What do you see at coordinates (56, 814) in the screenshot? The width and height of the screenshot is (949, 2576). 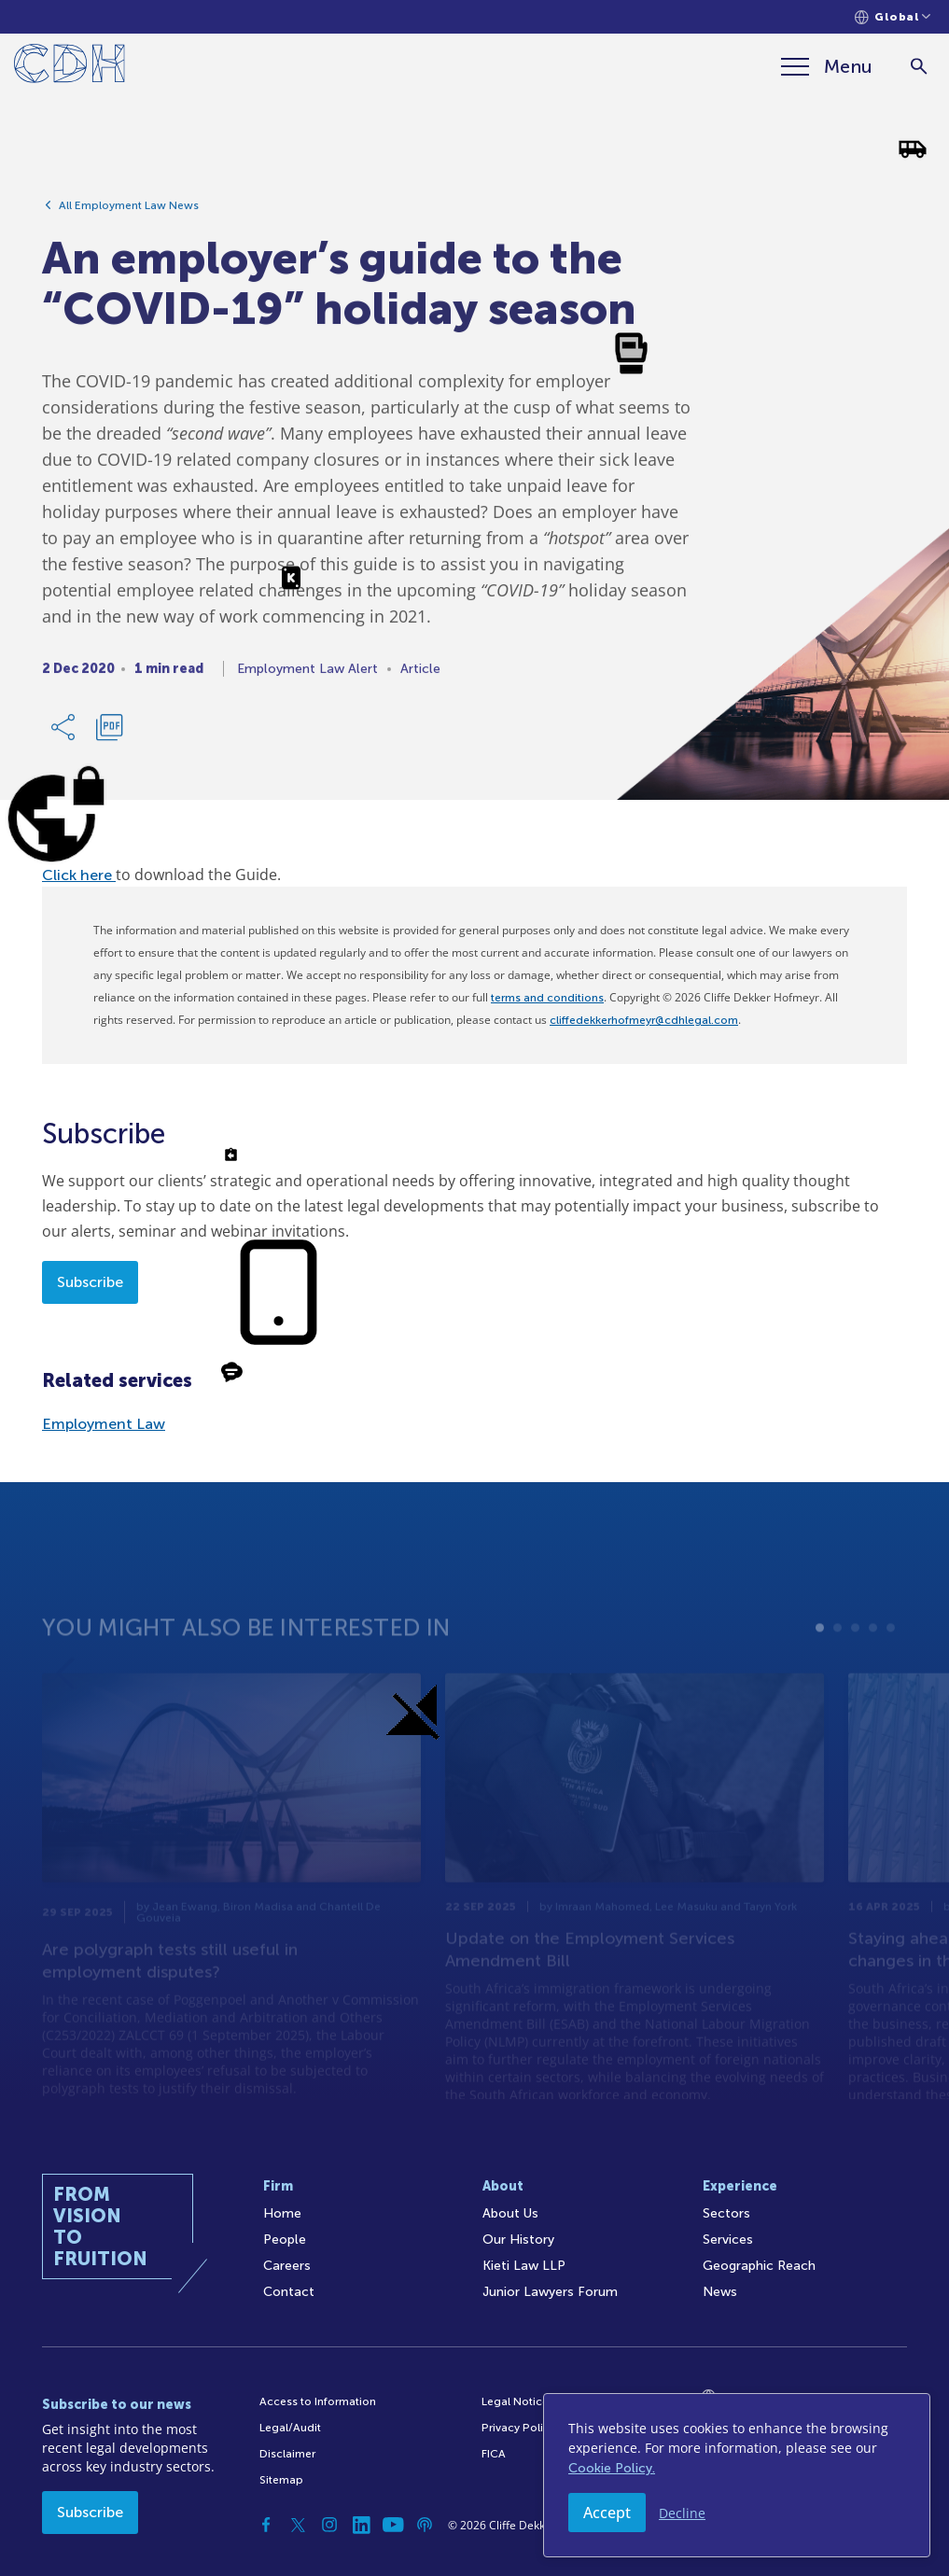 I see `indicates active vpn connection` at bounding box center [56, 814].